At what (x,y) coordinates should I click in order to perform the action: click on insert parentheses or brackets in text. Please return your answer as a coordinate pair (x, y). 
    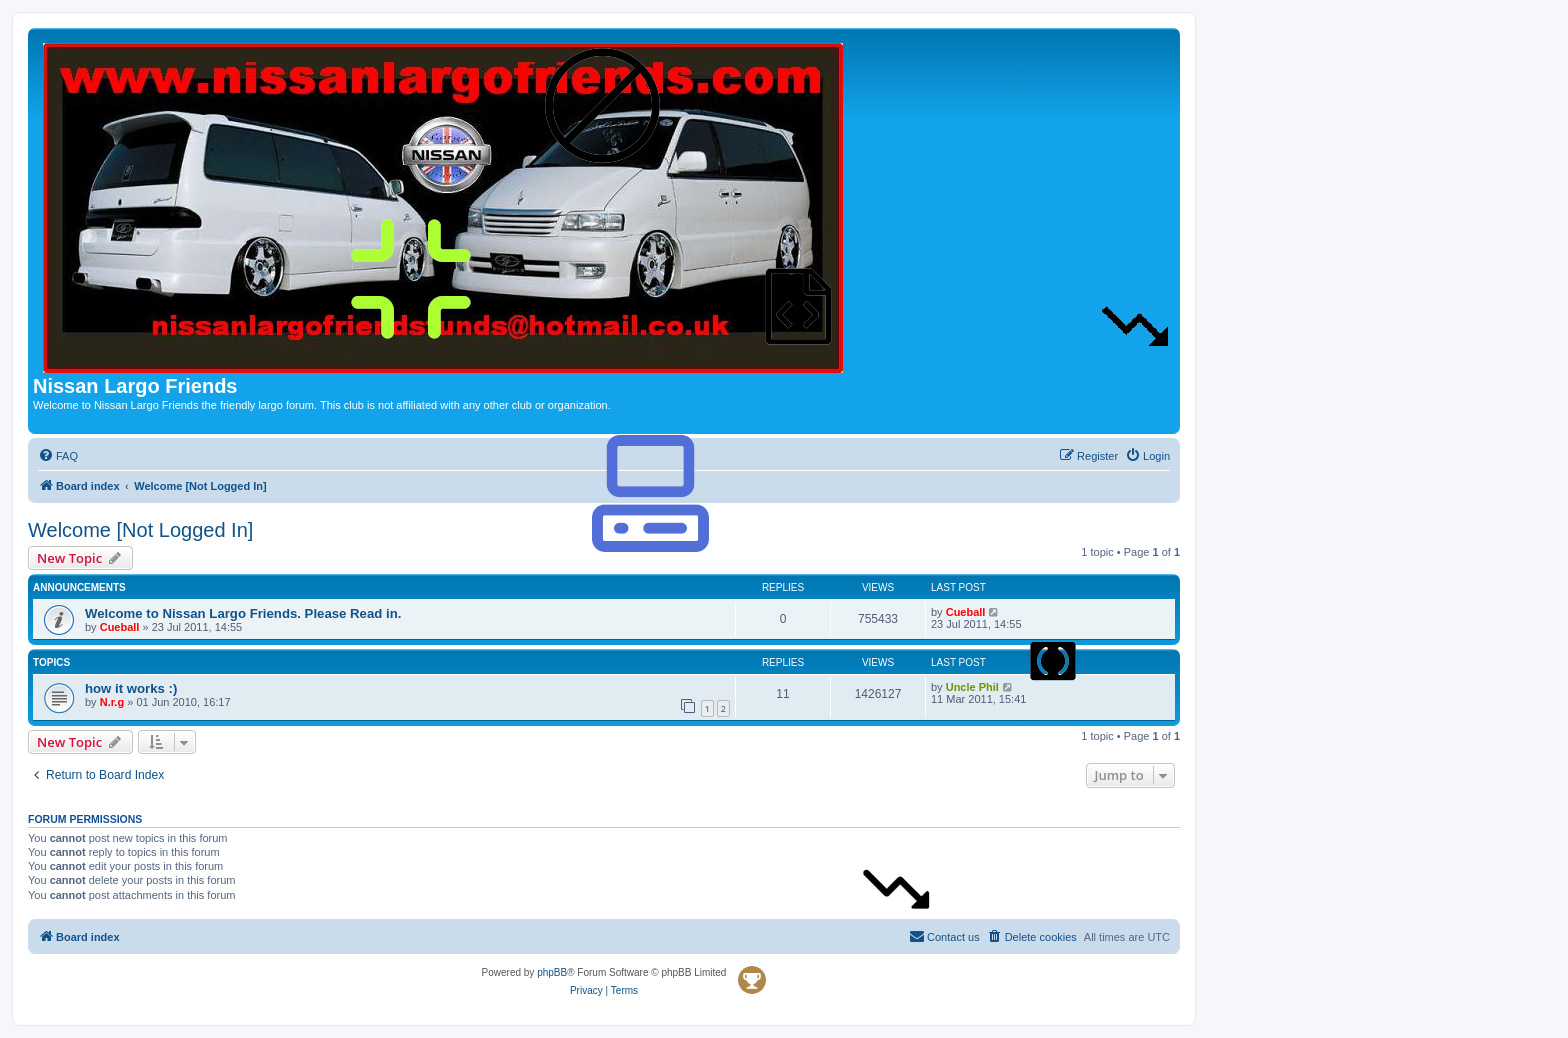
    Looking at the image, I should click on (1053, 661).